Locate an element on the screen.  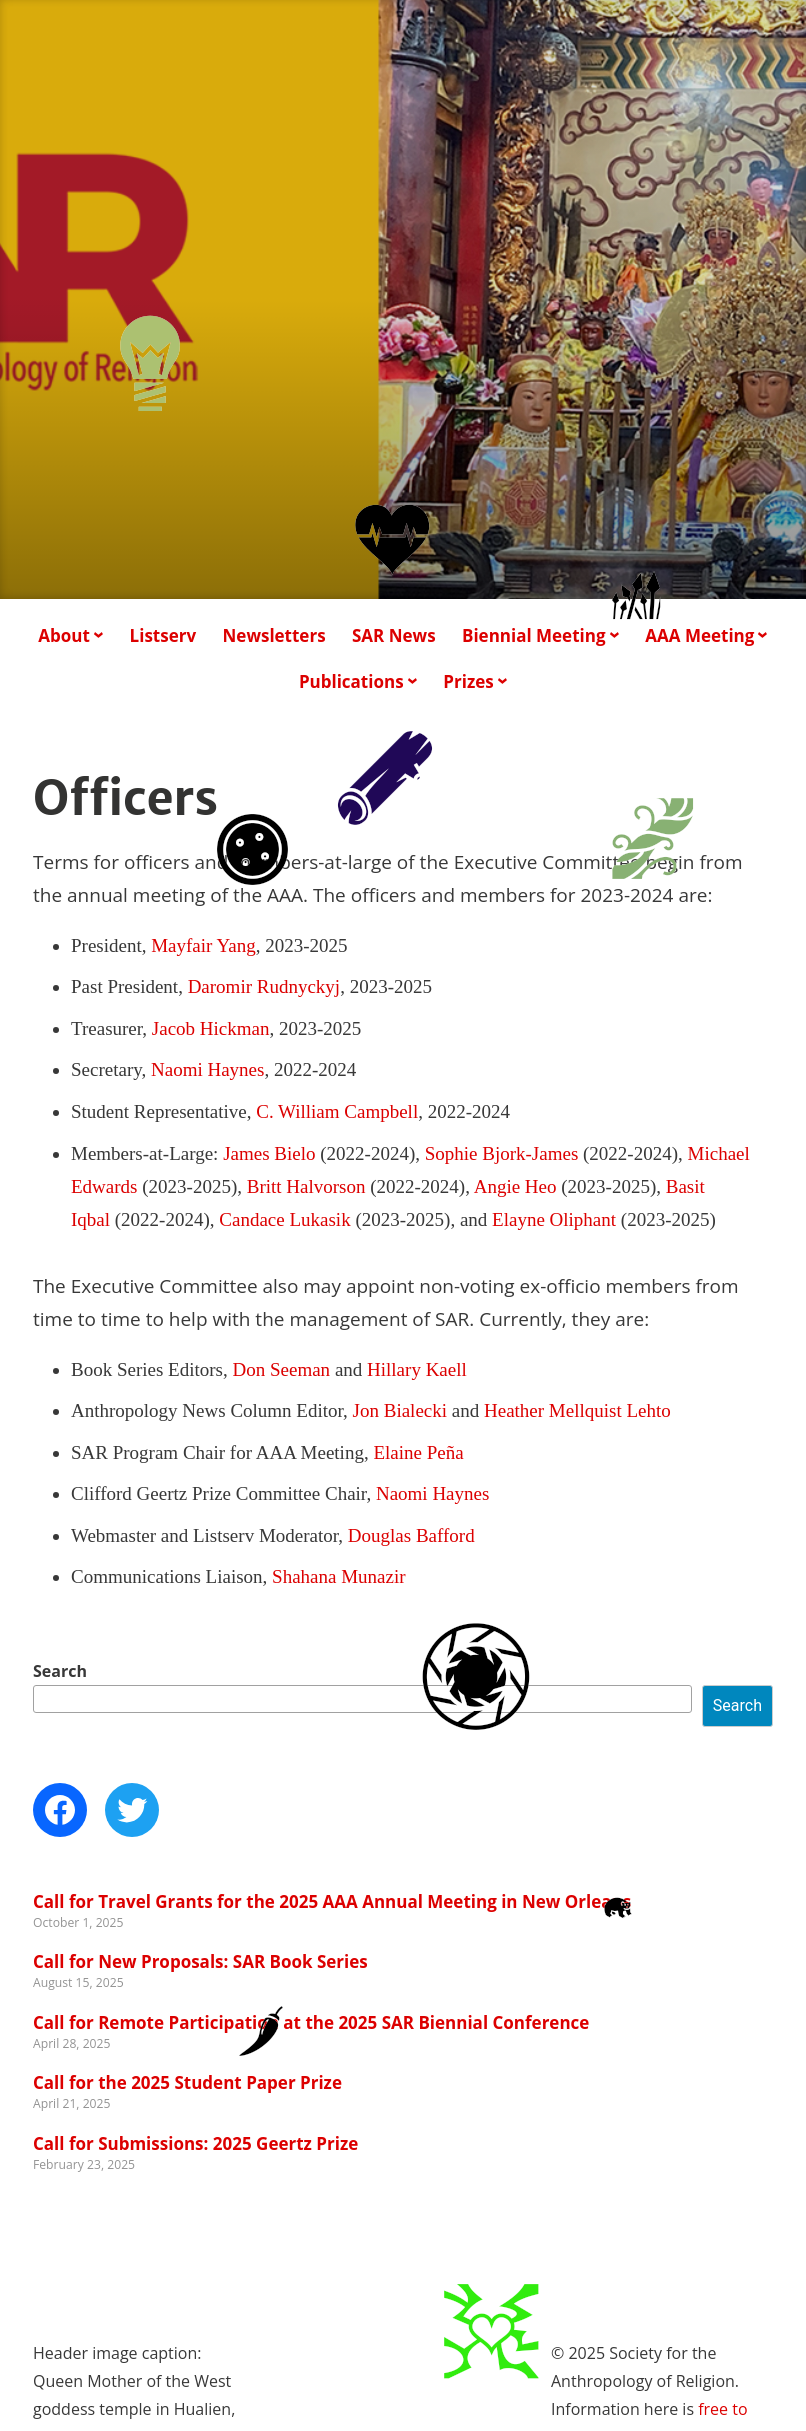
view health or fitness tracking data is located at coordinates (392, 540).